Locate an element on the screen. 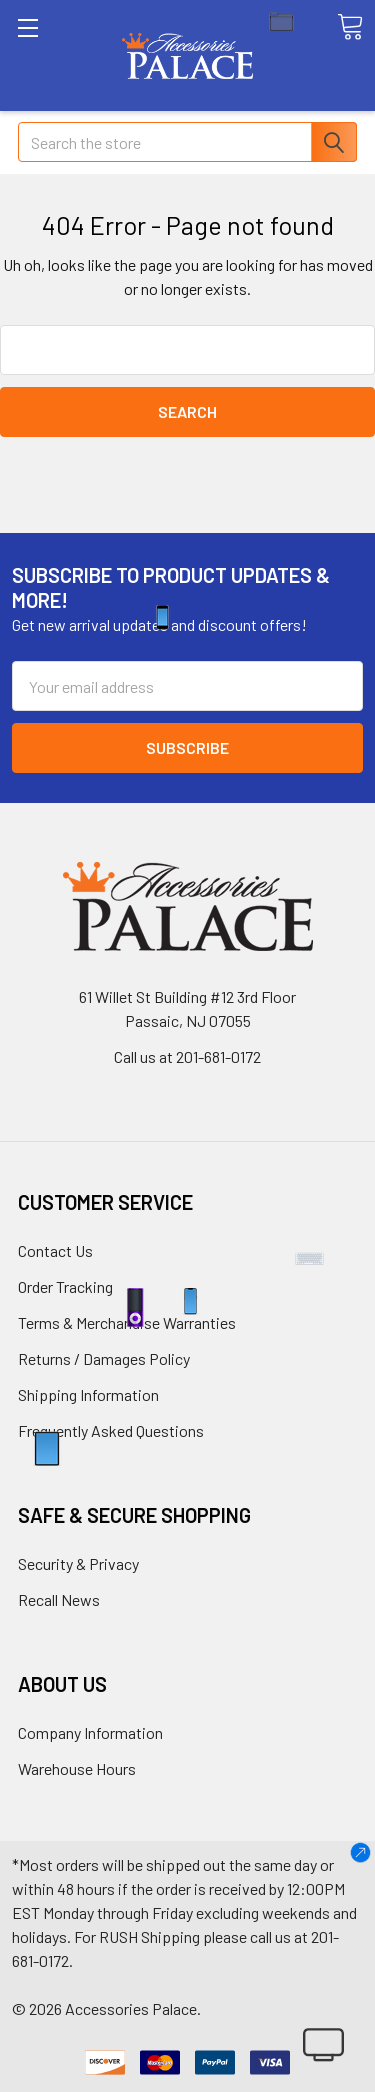  access a mail folder in the sidebar is located at coordinates (281, 21).